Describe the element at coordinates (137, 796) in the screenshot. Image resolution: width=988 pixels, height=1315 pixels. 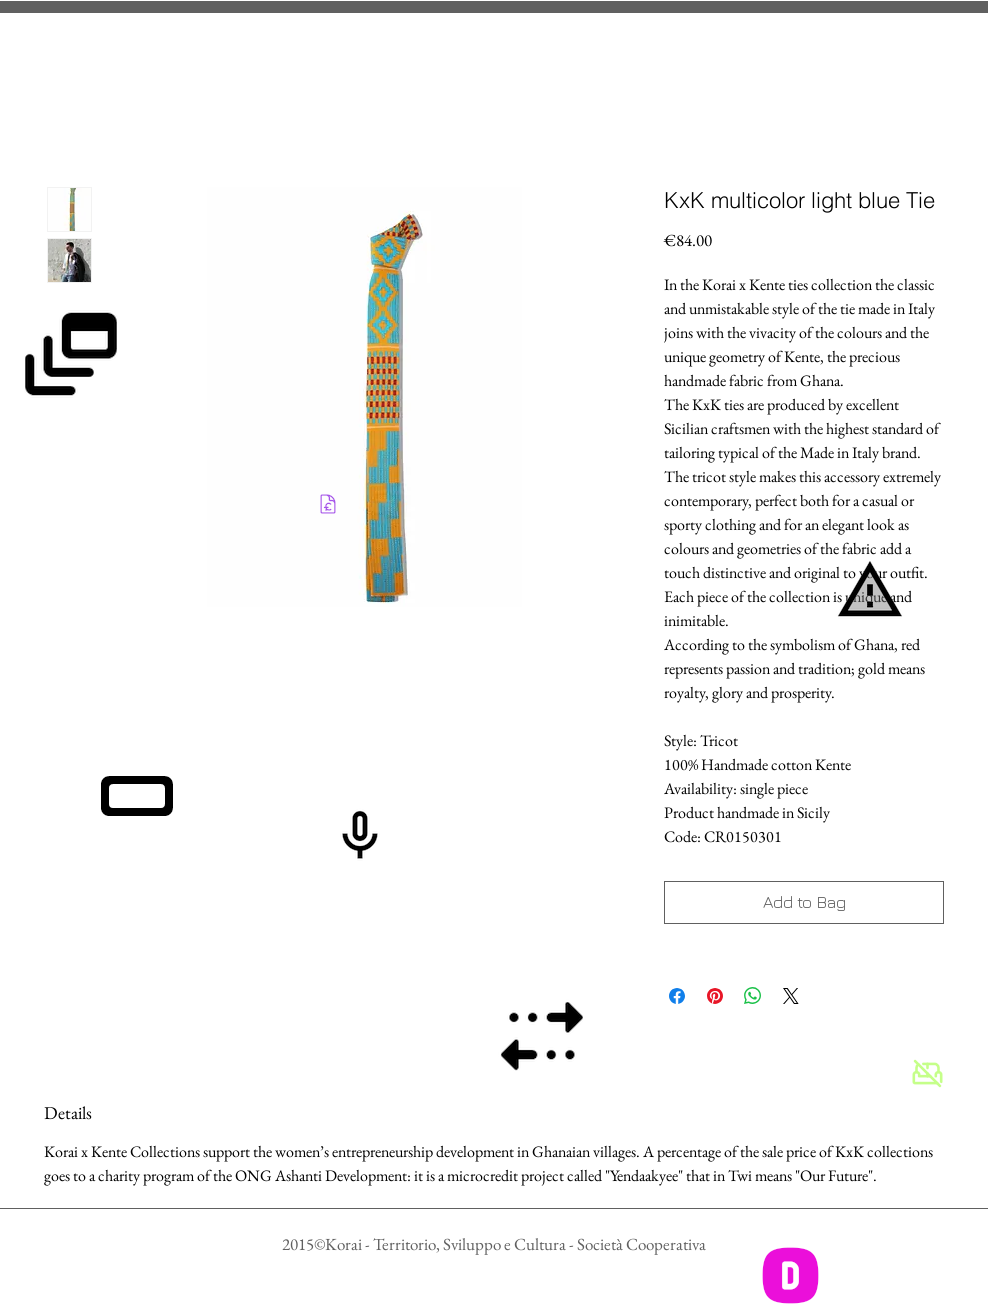
I see `crop image to 7:5 aspect ratio` at that location.